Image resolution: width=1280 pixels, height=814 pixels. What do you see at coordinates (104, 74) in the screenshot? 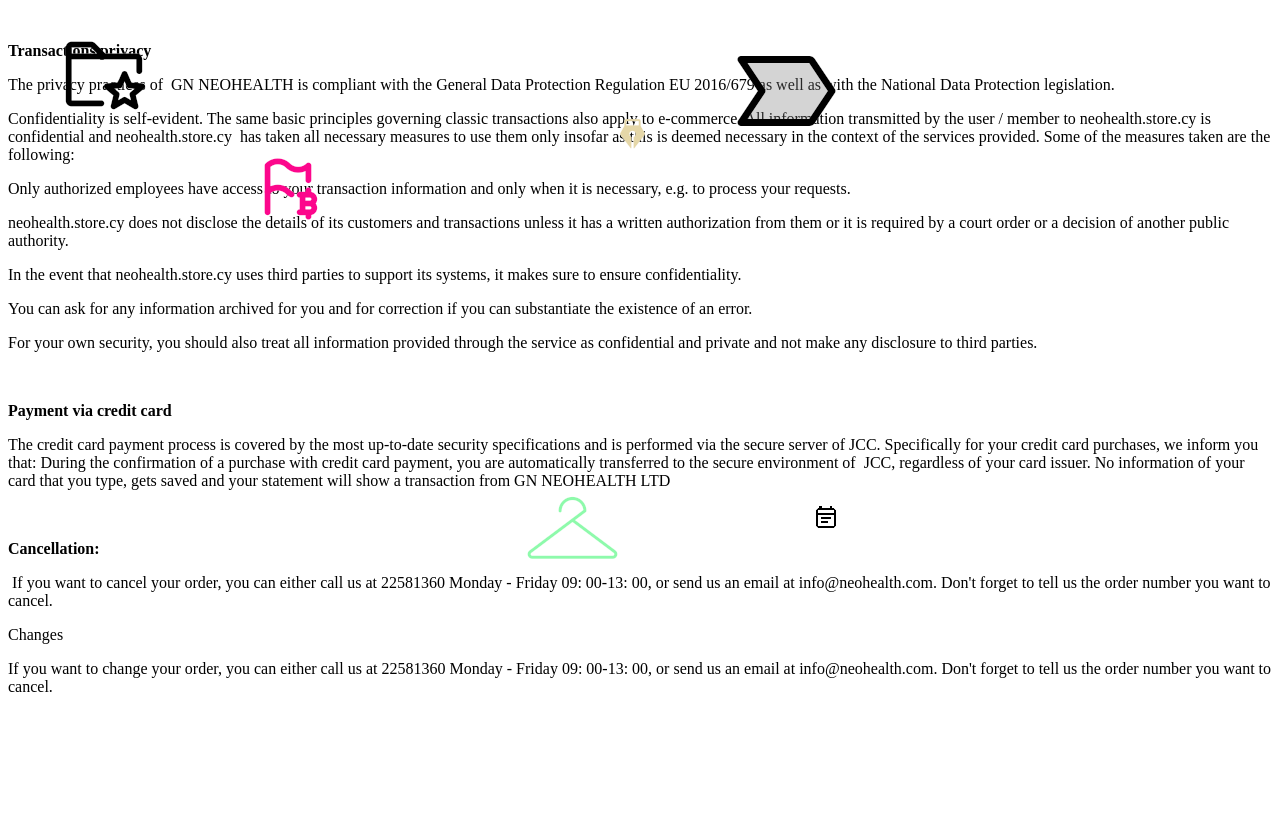
I see `access your starred or favorite folder` at bounding box center [104, 74].